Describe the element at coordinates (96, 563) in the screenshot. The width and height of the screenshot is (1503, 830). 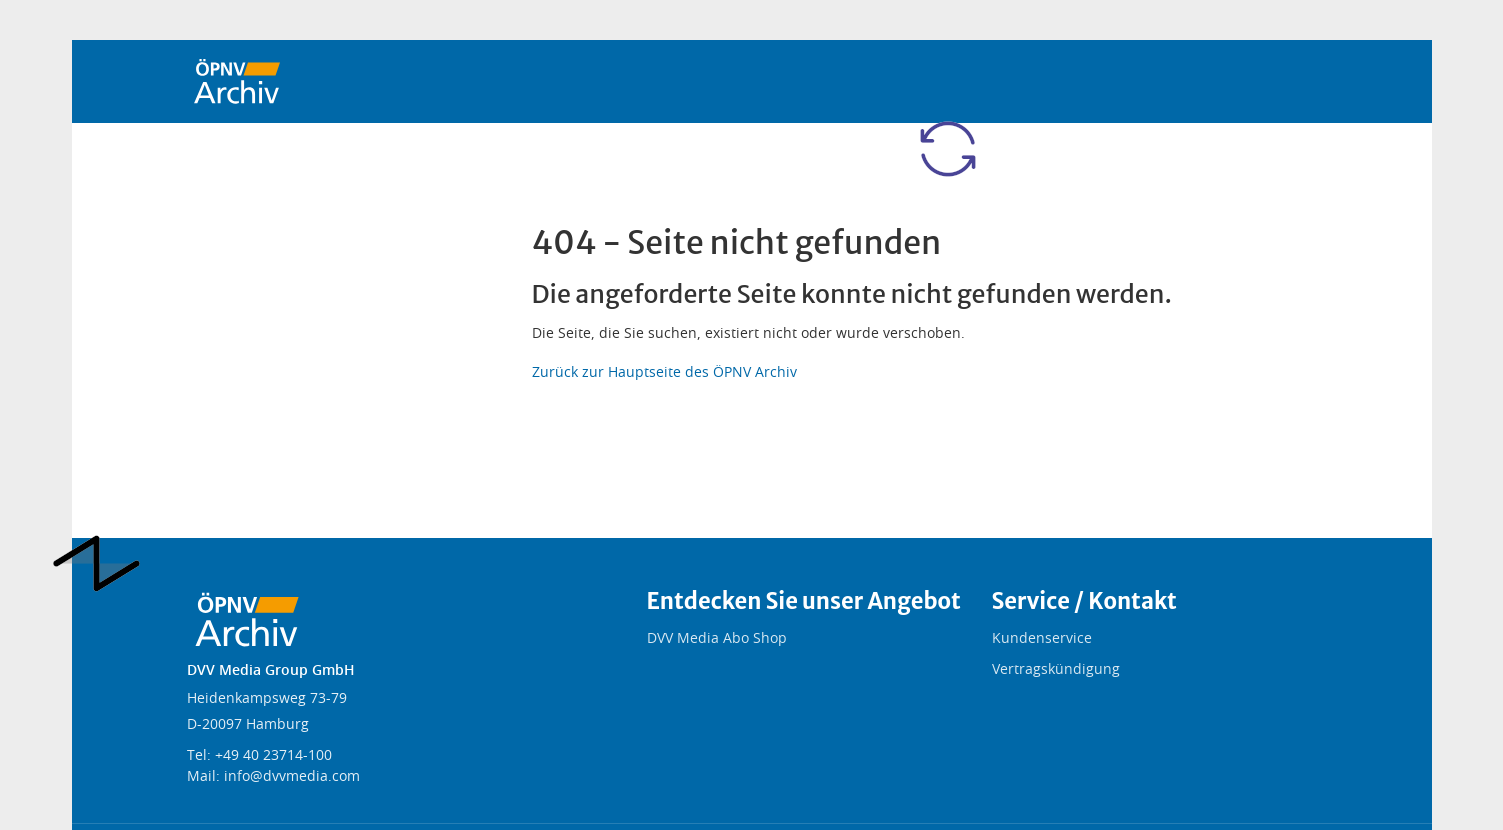
I see `adjust sawtooth waveform settings` at that location.